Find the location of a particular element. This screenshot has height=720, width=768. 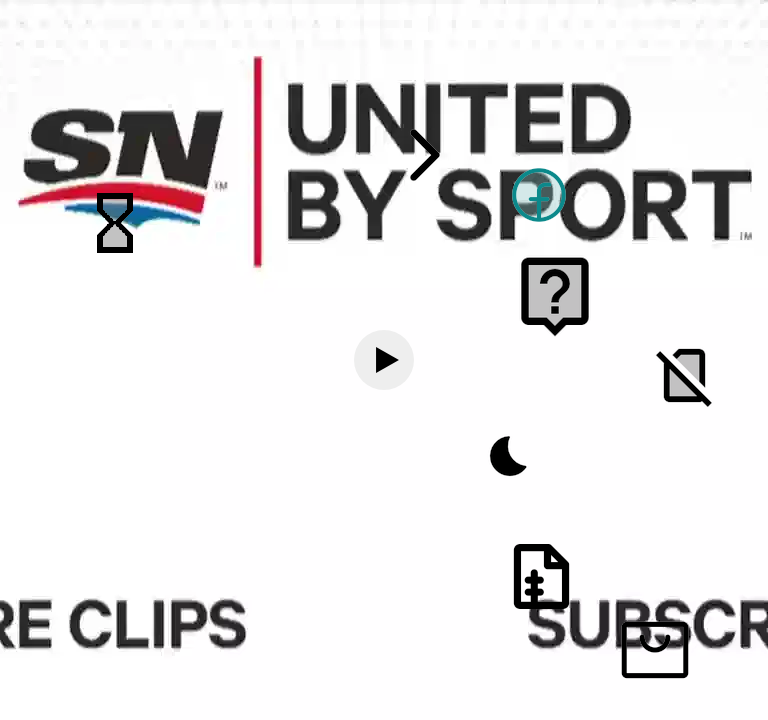

access live help or support chat is located at coordinates (555, 295).